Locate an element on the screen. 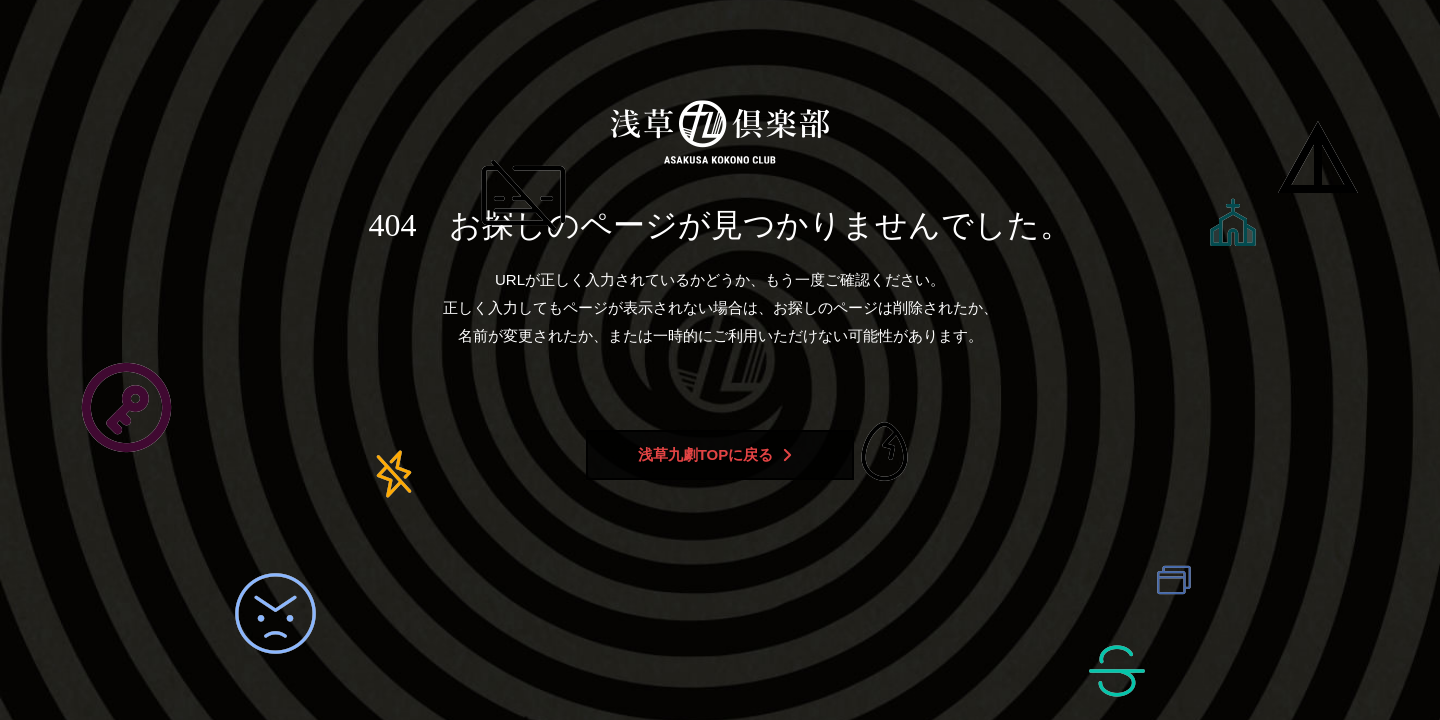 This screenshot has height=720, width=1440. view open browser windows is located at coordinates (1174, 580).